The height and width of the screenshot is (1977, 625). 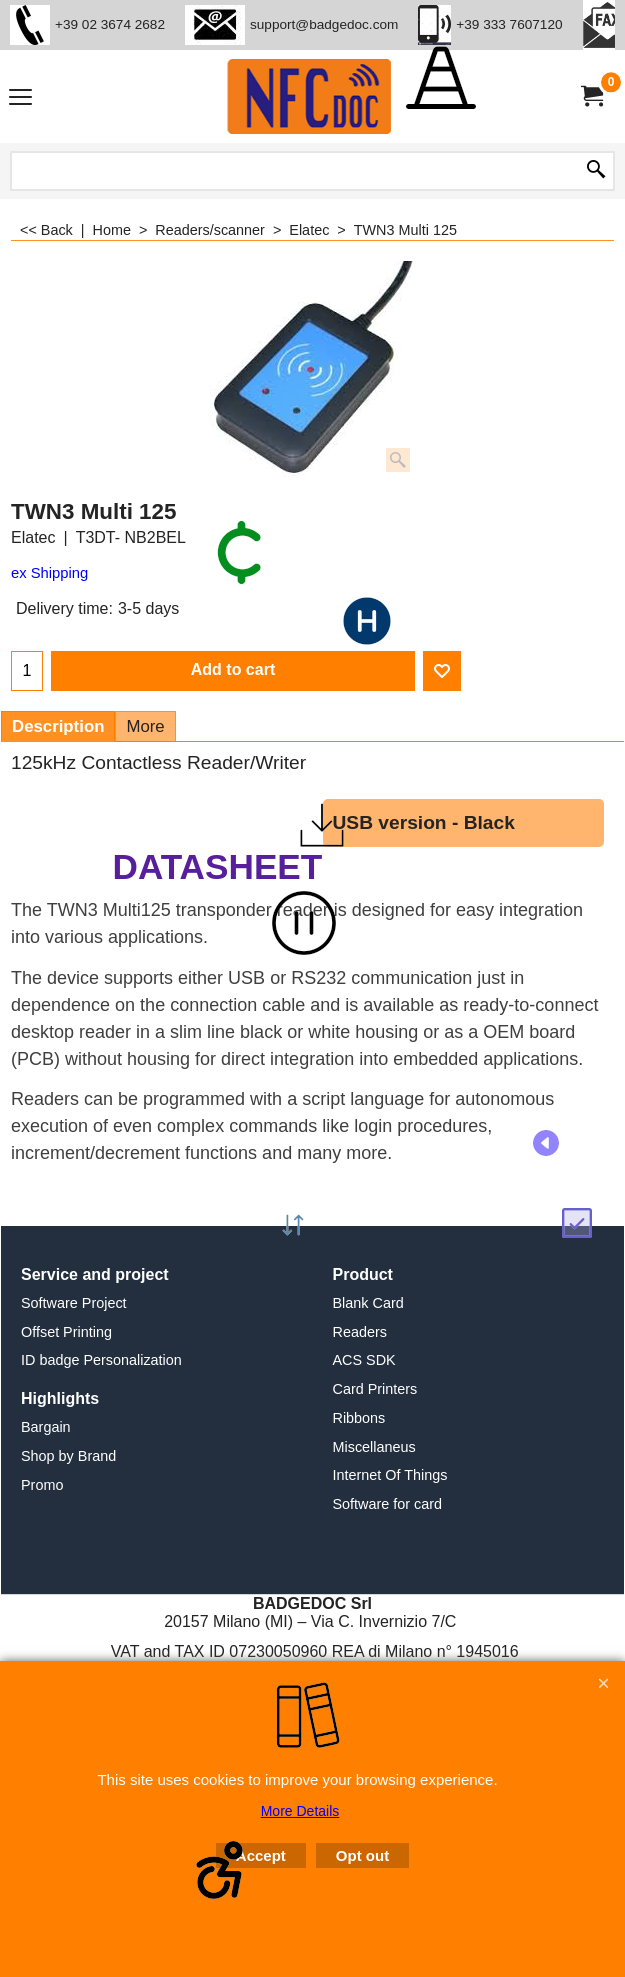 What do you see at coordinates (304, 923) in the screenshot?
I see `pause media playback` at bounding box center [304, 923].